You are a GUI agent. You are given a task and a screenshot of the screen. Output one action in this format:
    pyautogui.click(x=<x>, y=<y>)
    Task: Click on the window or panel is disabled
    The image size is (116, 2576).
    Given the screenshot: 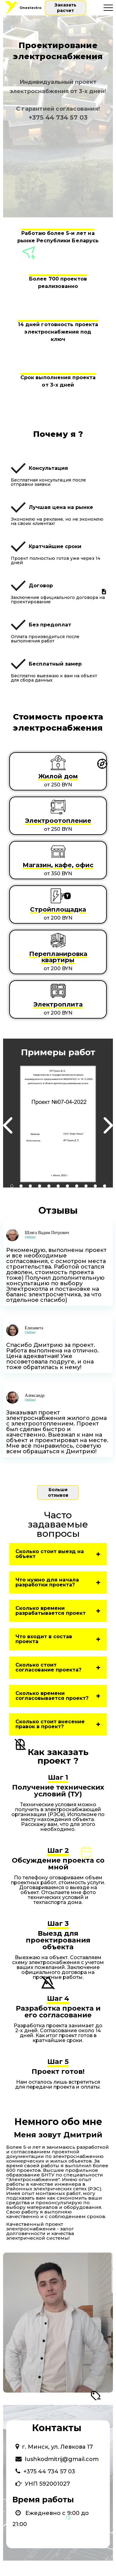 What is the action you would take?
    pyautogui.click(x=20, y=1744)
    